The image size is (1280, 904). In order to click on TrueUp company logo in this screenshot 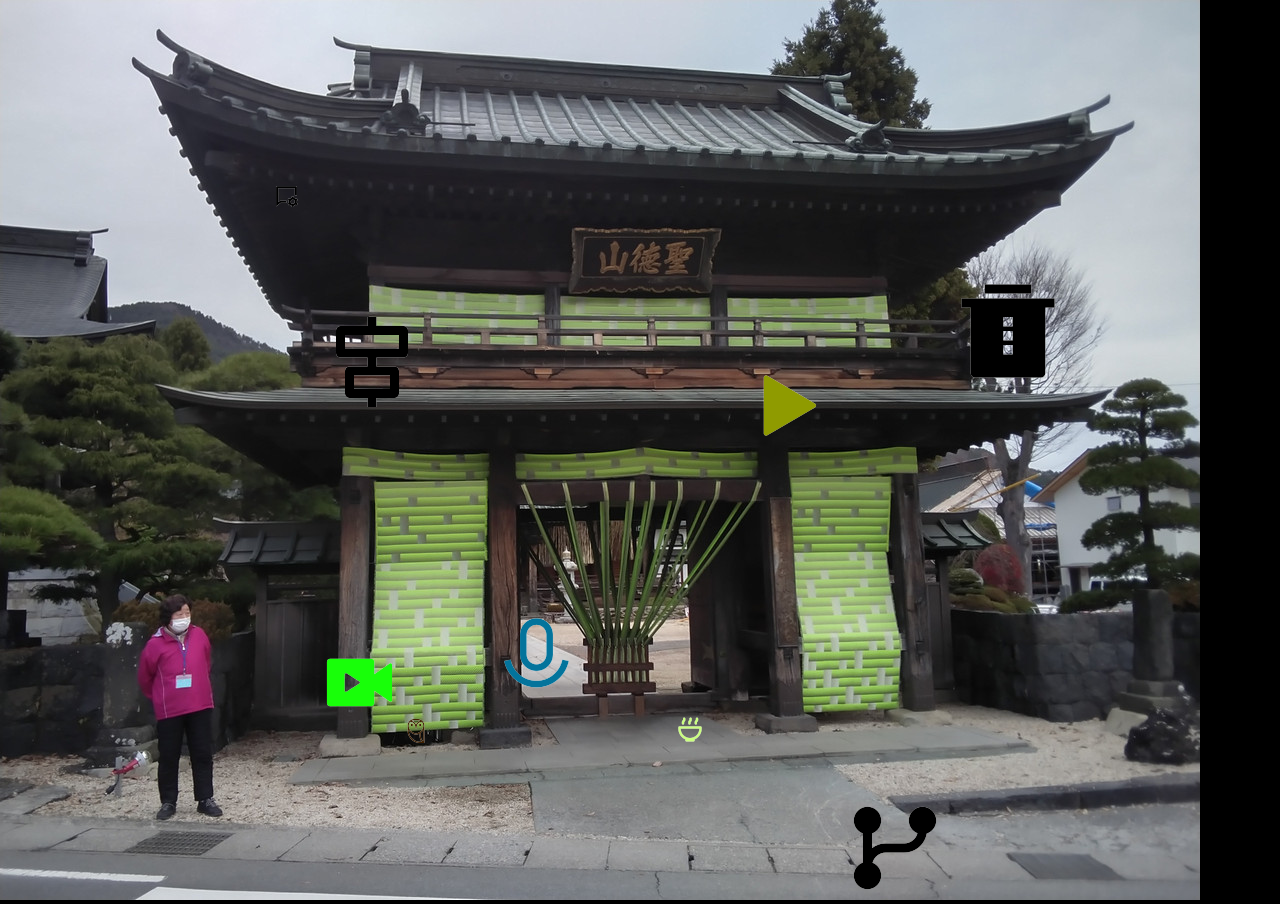, I will do `click(416, 731)`.